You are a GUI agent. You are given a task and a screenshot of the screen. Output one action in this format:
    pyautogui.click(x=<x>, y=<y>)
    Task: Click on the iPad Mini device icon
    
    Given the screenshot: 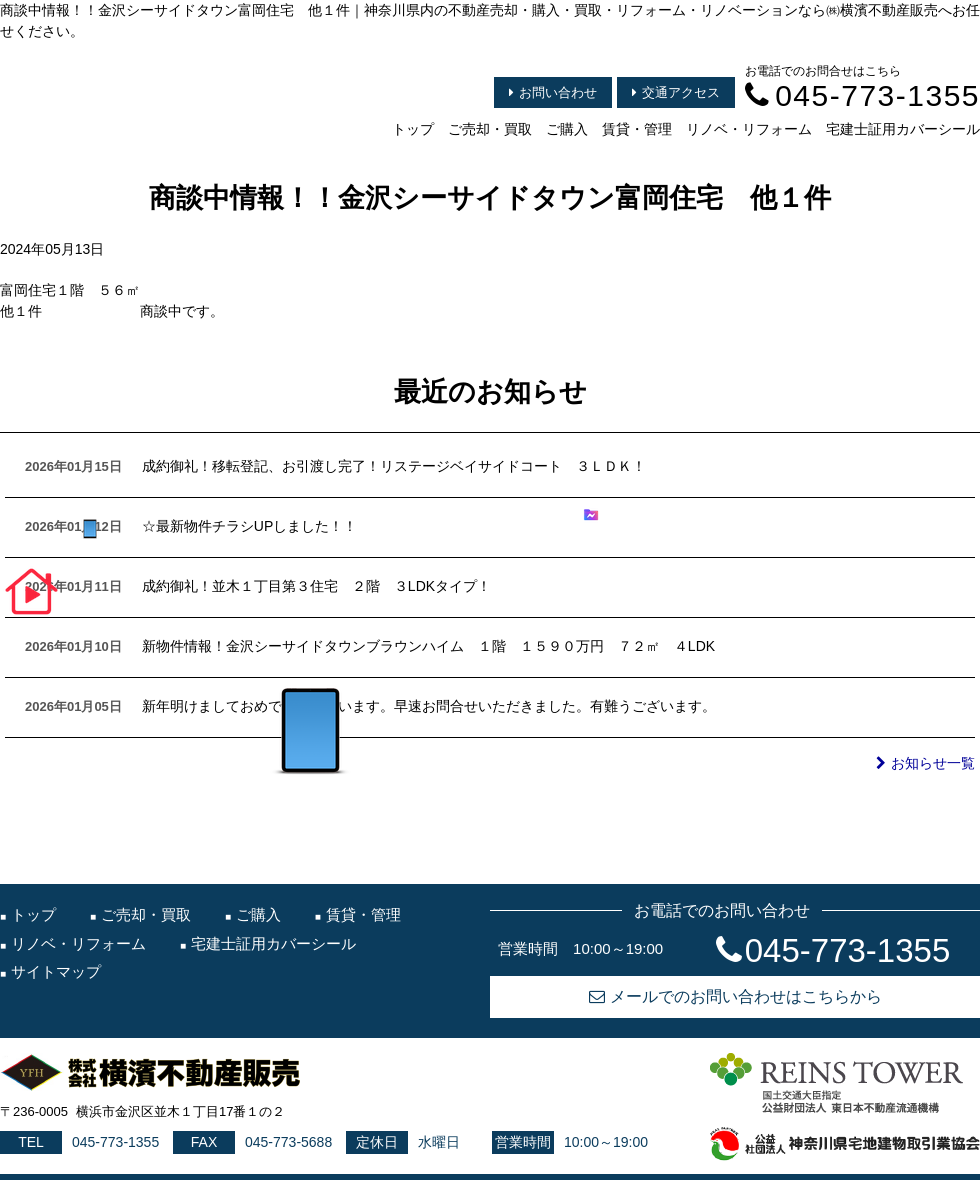 What is the action you would take?
    pyautogui.click(x=310, y=721)
    